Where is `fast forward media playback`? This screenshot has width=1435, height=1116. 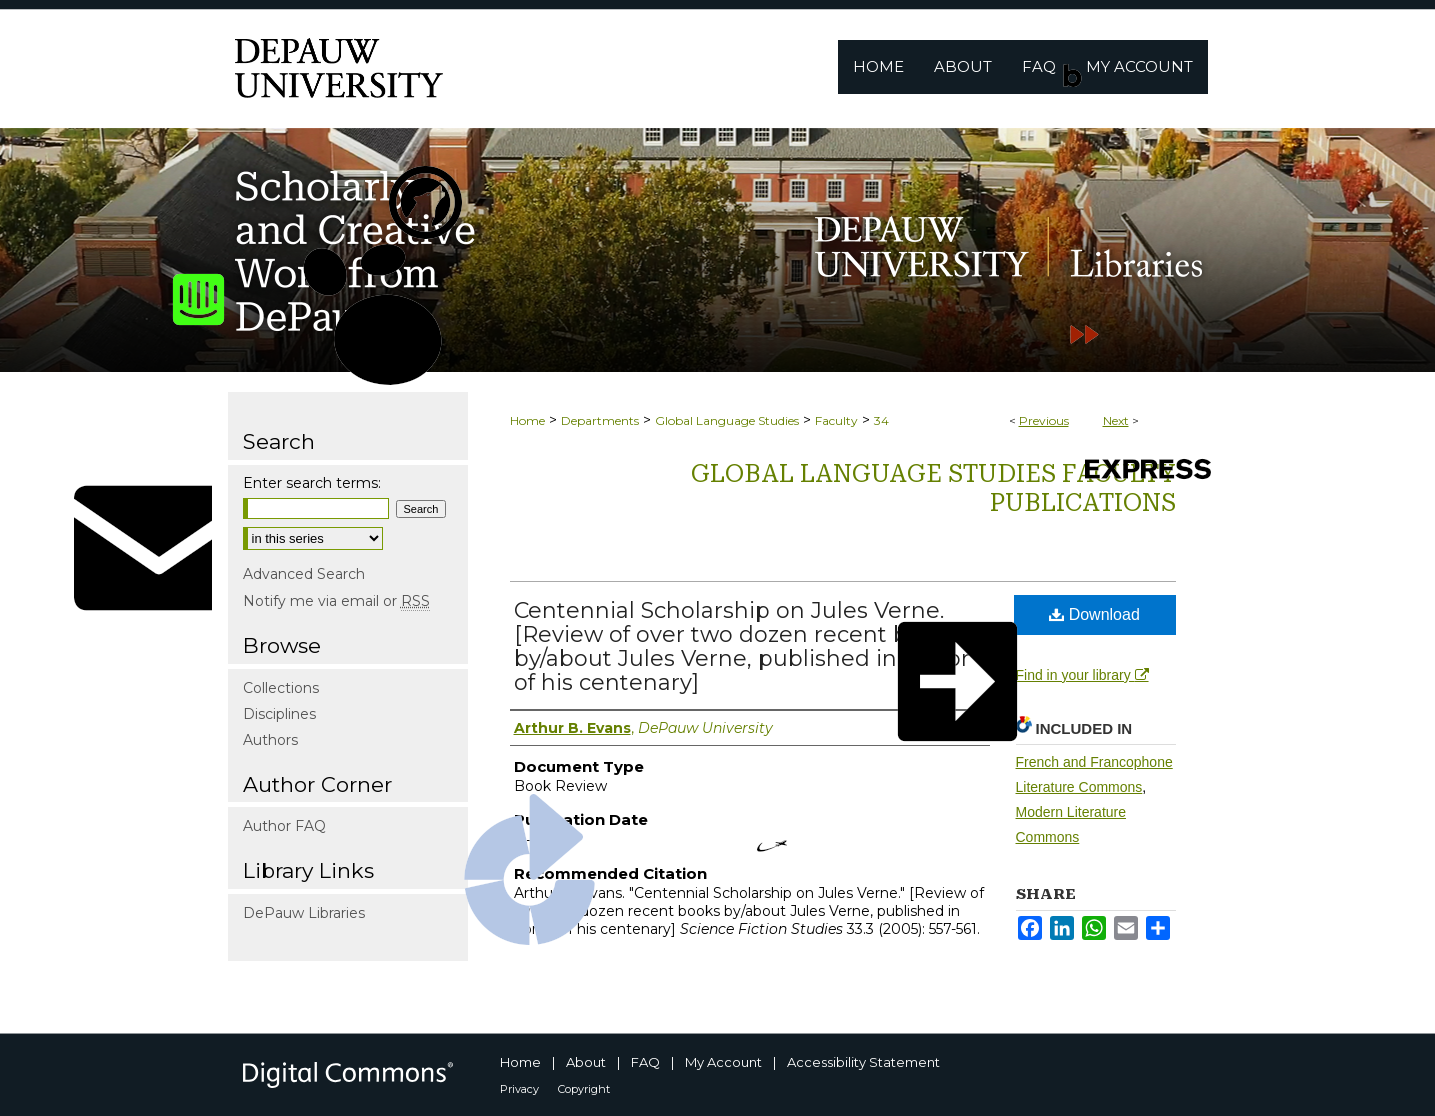 fast forward media playback is located at coordinates (1083, 334).